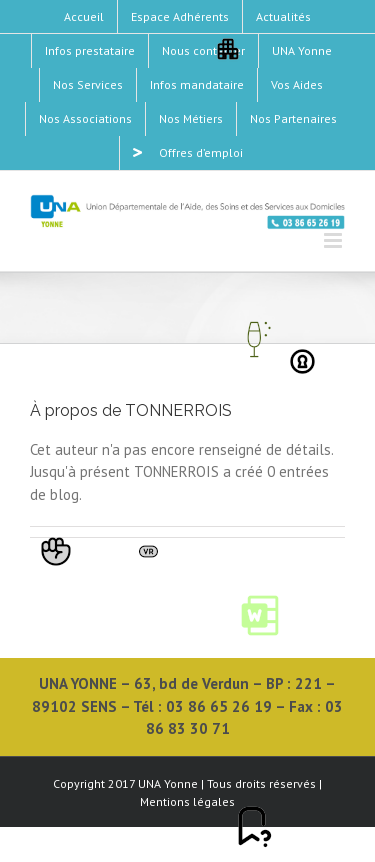  What do you see at coordinates (252, 826) in the screenshot?
I see `access bookmark help or FAQ` at bounding box center [252, 826].